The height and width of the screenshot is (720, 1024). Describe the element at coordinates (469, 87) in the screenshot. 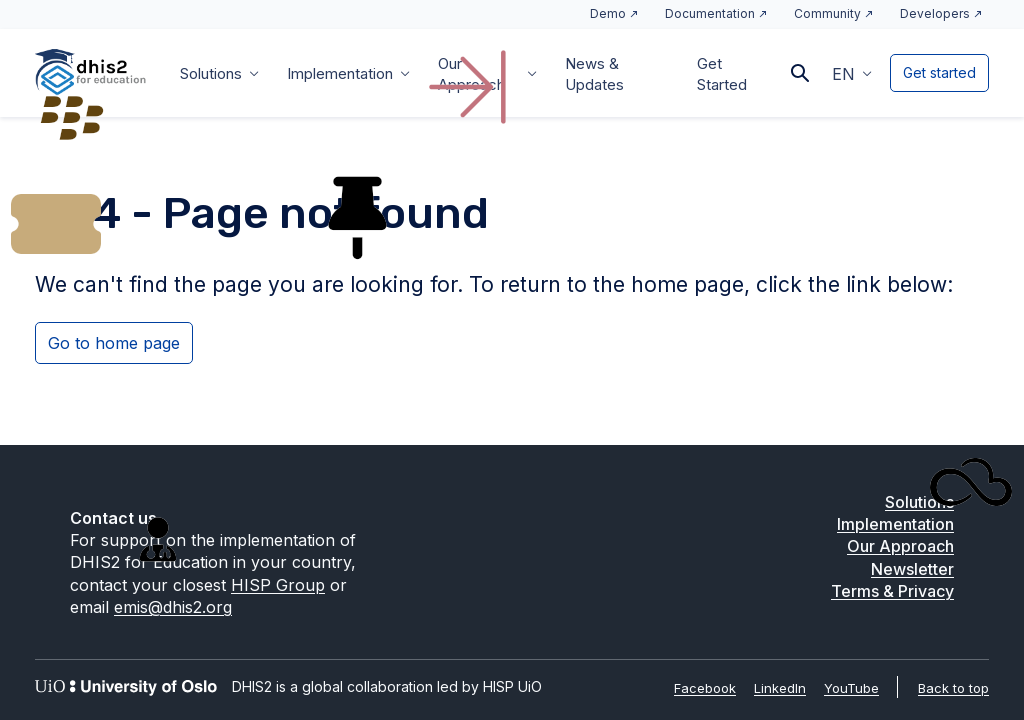

I see `go to end or last item` at that location.